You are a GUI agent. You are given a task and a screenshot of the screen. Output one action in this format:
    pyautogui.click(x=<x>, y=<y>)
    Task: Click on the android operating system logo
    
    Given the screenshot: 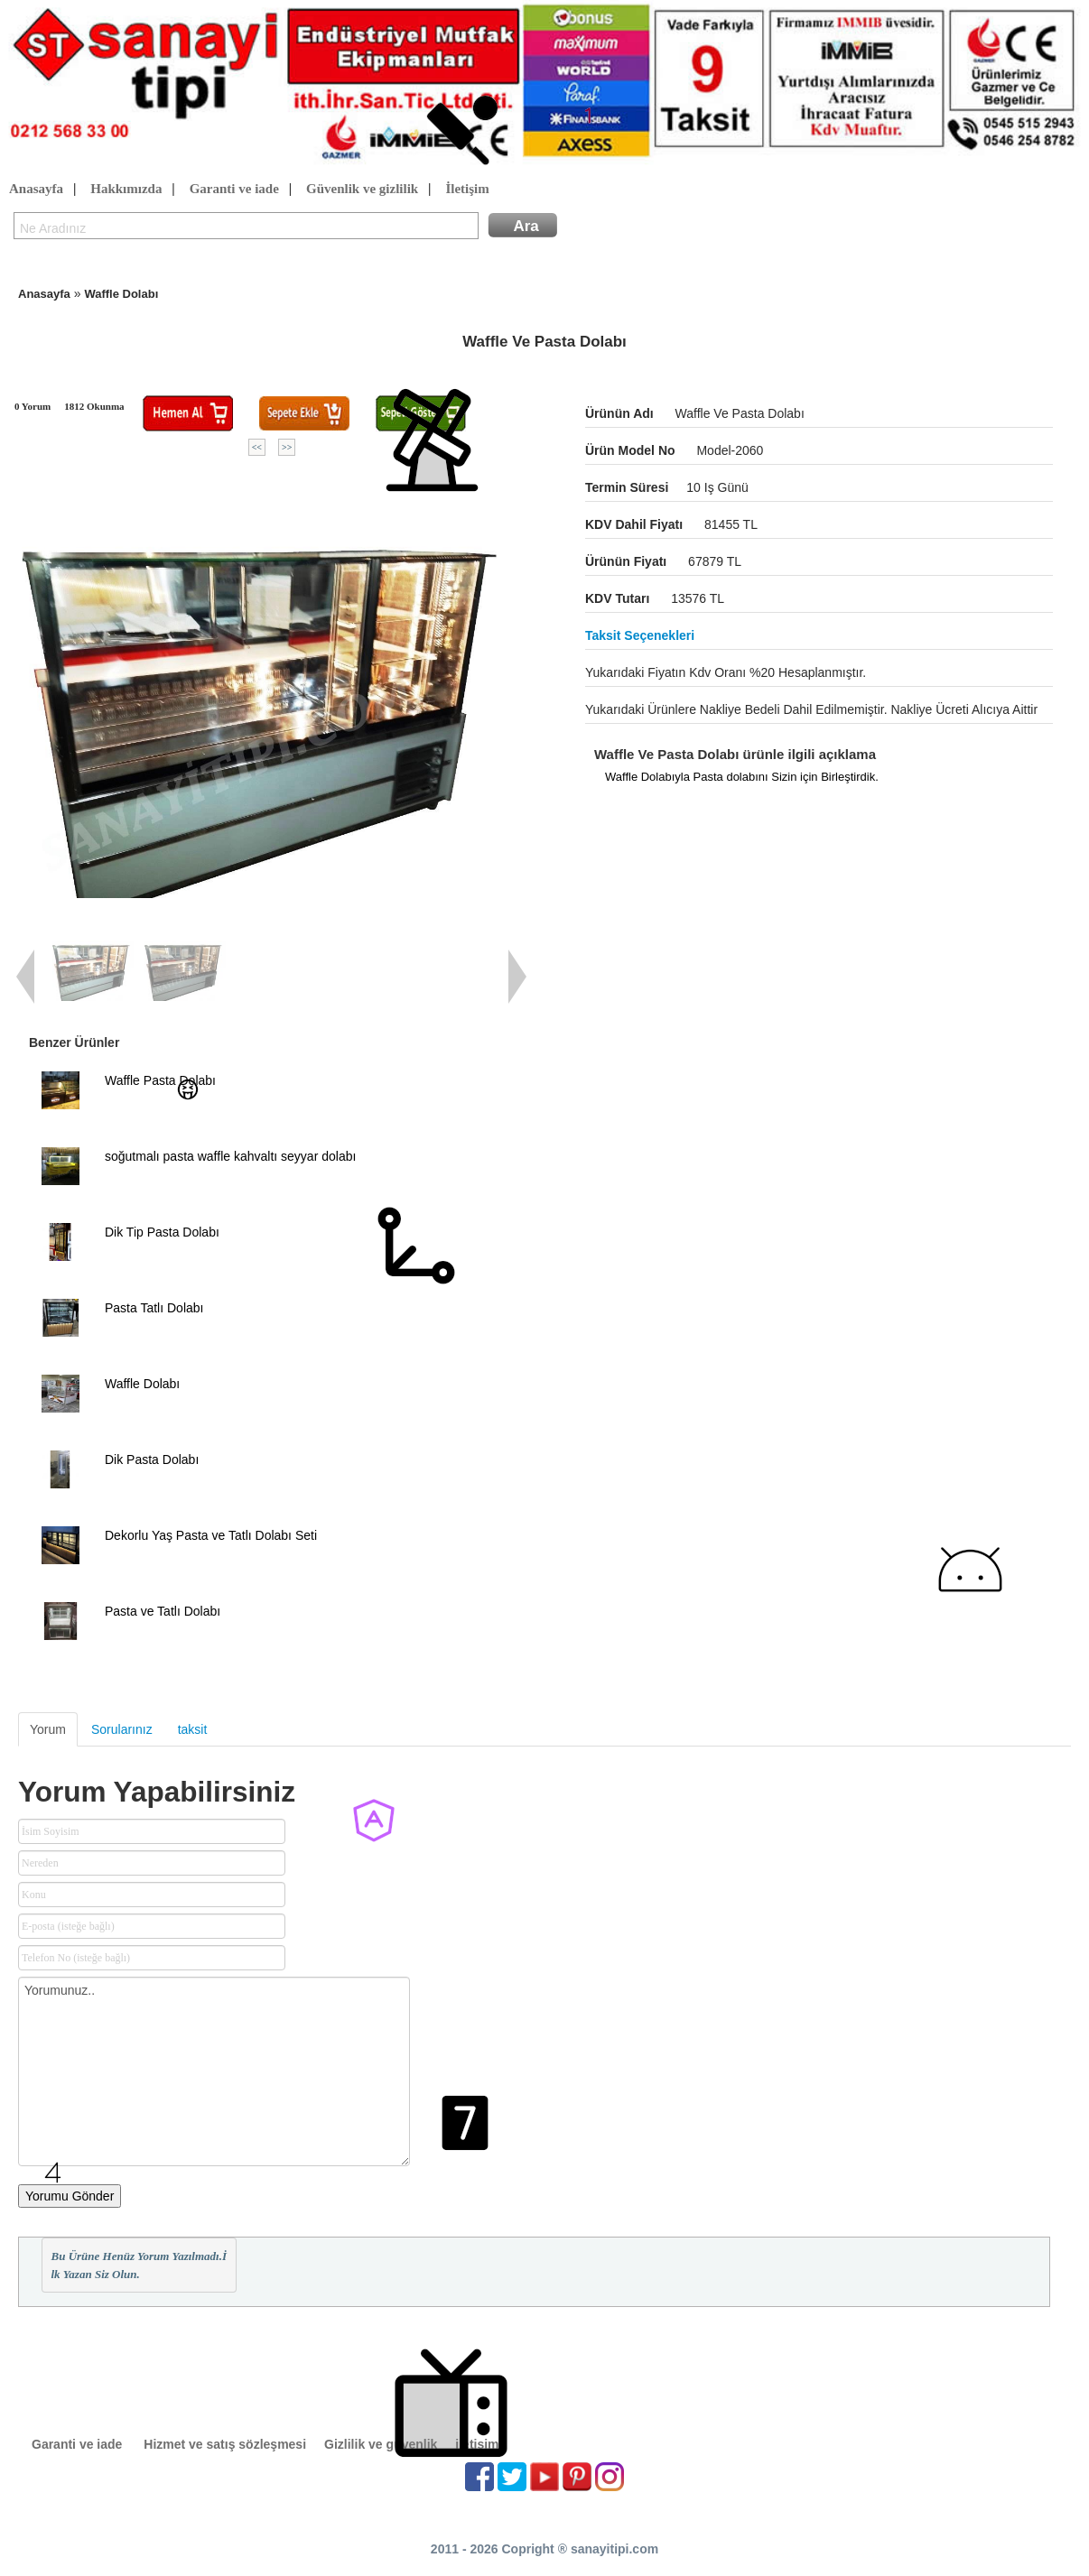 What is the action you would take?
    pyautogui.click(x=970, y=1571)
    